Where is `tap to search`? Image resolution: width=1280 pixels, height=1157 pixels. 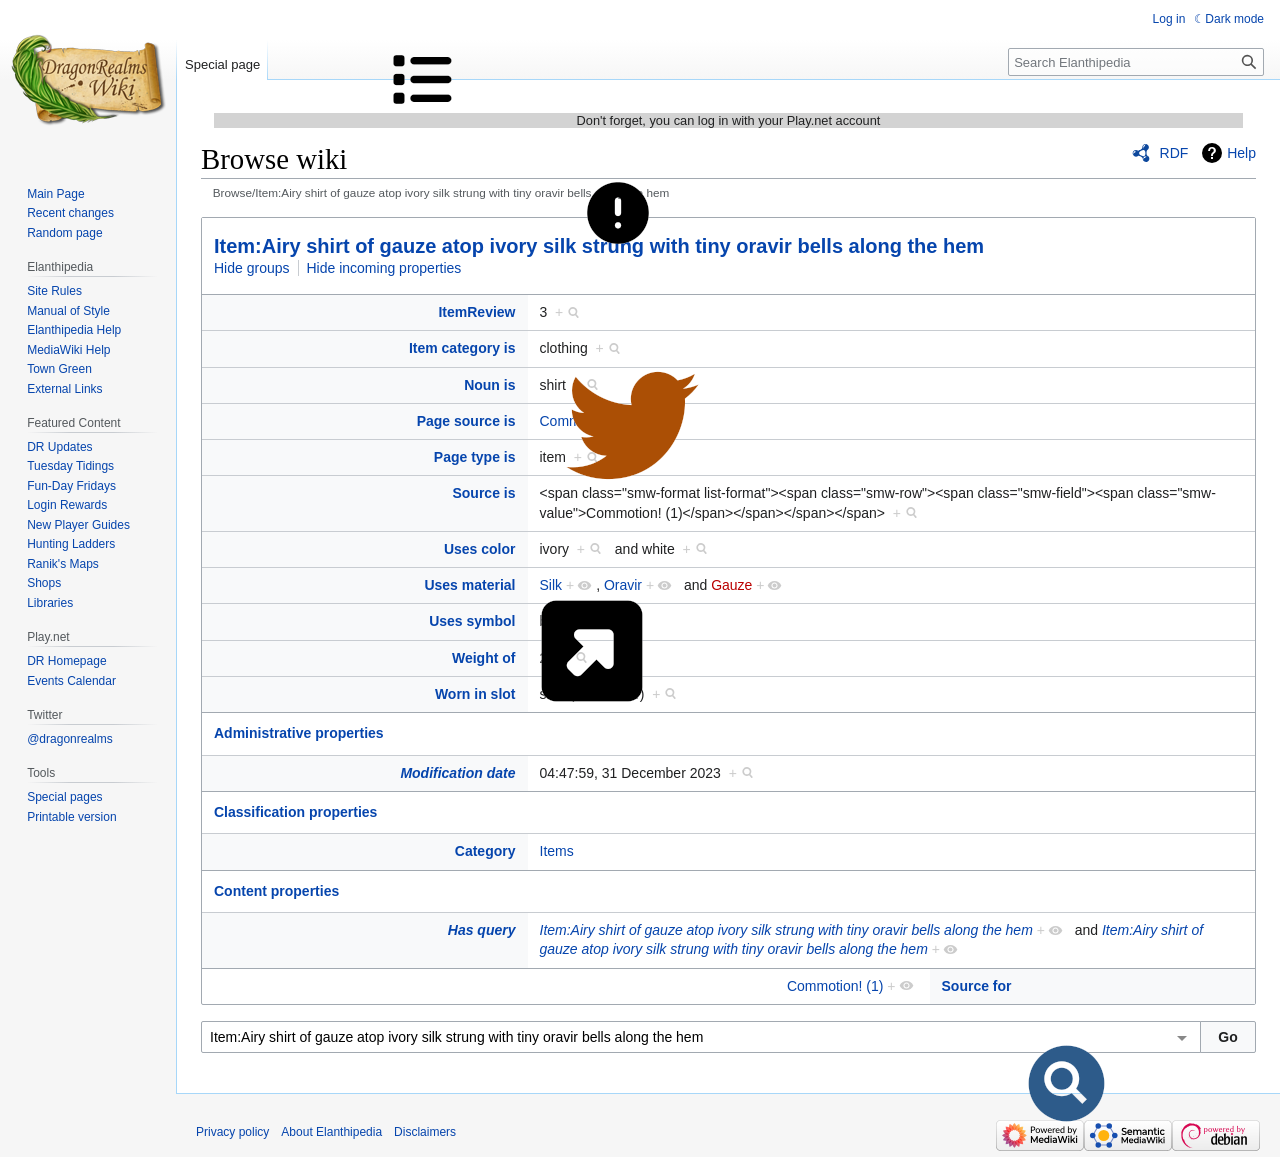 tap to search is located at coordinates (1066, 1083).